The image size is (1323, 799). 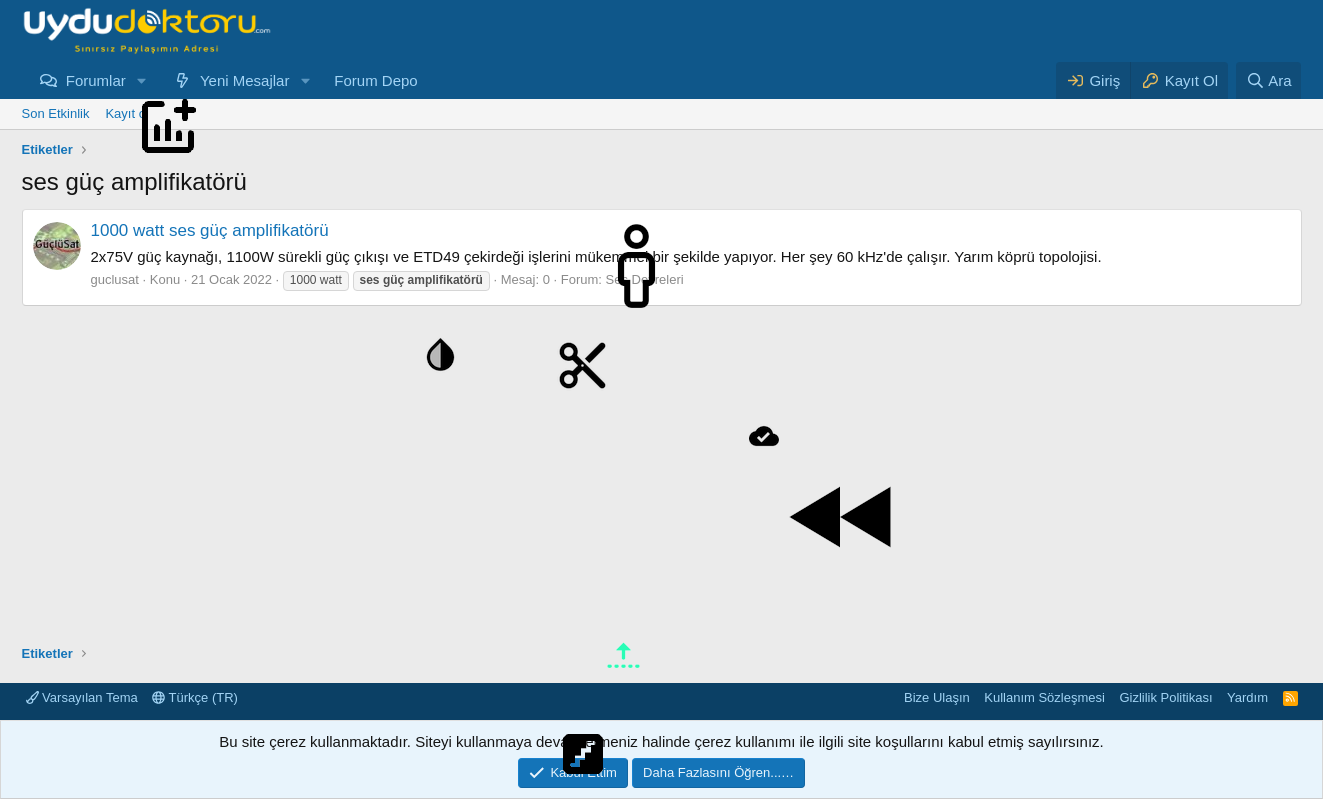 I want to click on file successfully synced to cloud, so click(x=764, y=436).